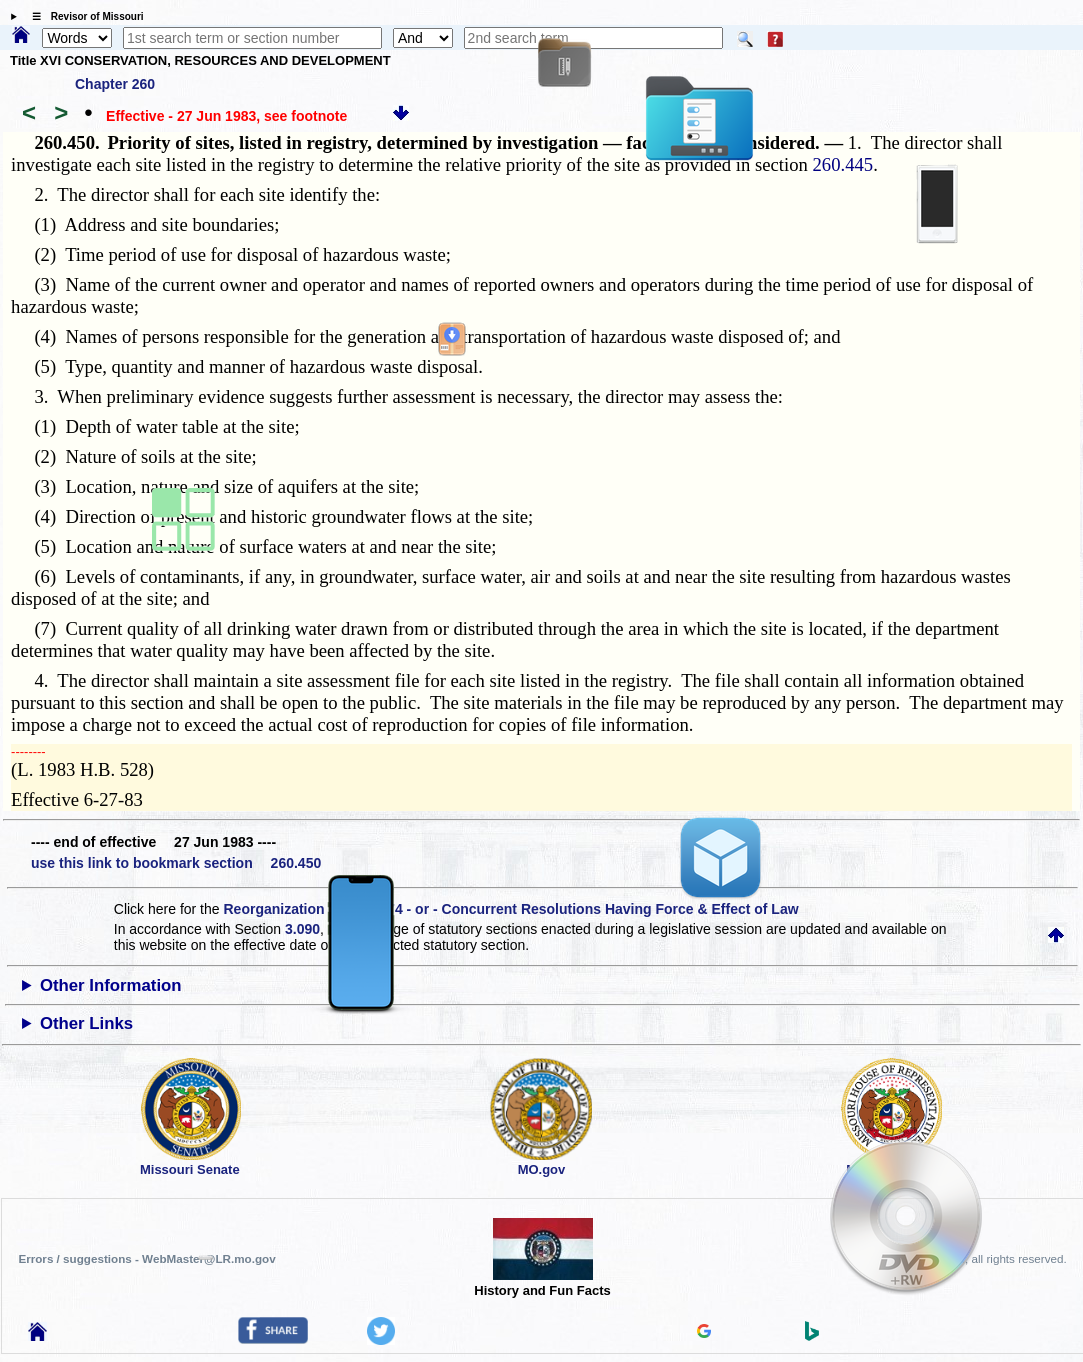 This screenshot has width=1083, height=1362. What do you see at coordinates (906, 1219) in the screenshot?
I see `a rewritable DVD disc in the system` at bounding box center [906, 1219].